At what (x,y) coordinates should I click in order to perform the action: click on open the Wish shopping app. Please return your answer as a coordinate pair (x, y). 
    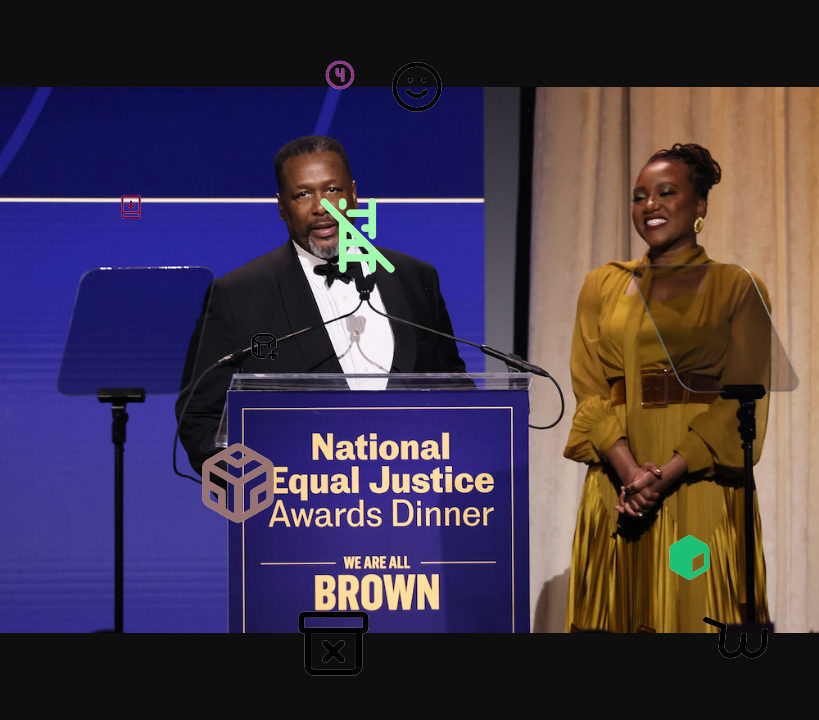
    Looking at the image, I should click on (735, 637).